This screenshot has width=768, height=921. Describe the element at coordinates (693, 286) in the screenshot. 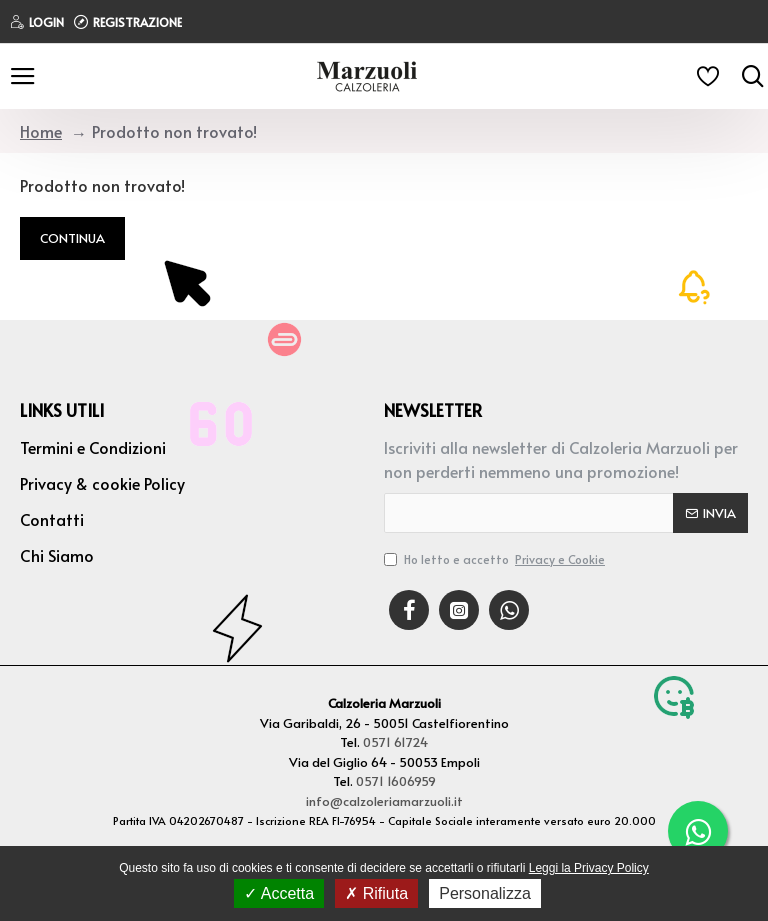

I see `notification settings help or FAQ` at that location.